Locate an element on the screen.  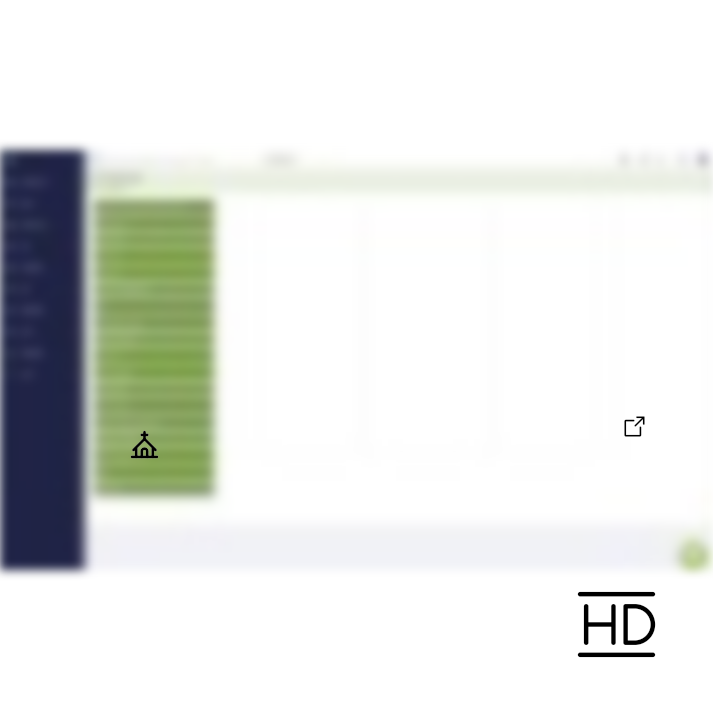
view nearby churches or places of worship is located at coordinates (144, 444).